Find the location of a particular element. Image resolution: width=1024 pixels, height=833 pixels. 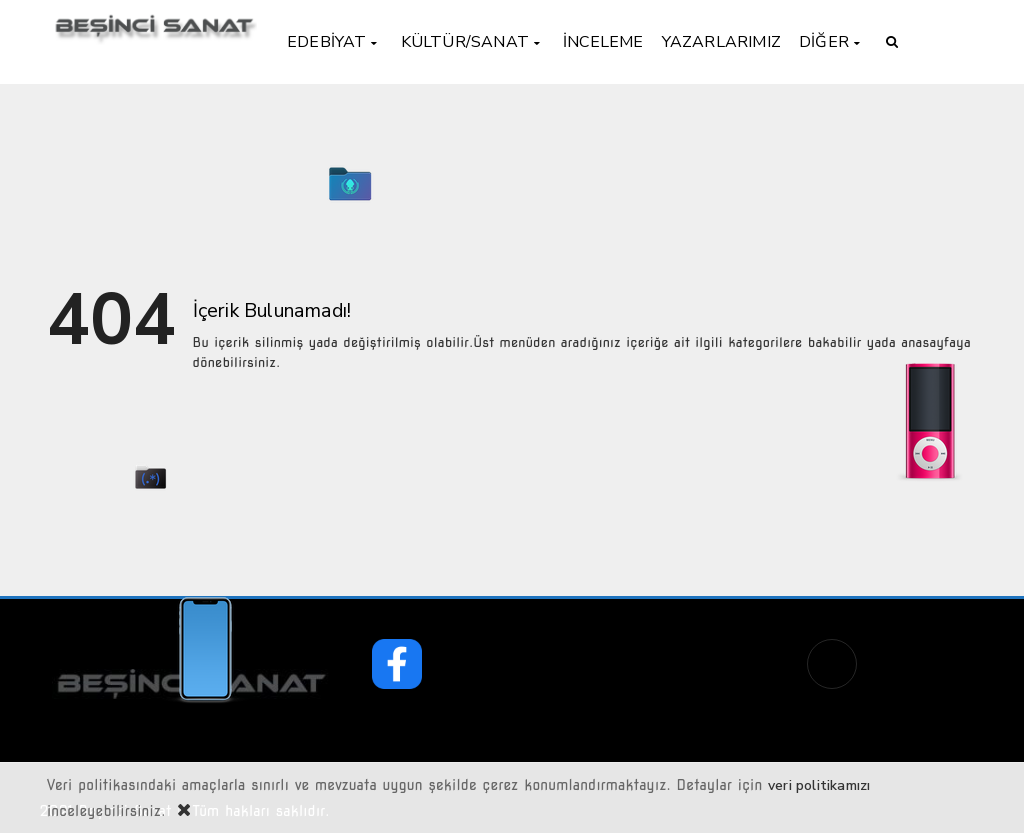

connect or sync a pink iPod nano device is located at coordinates (929, 422).